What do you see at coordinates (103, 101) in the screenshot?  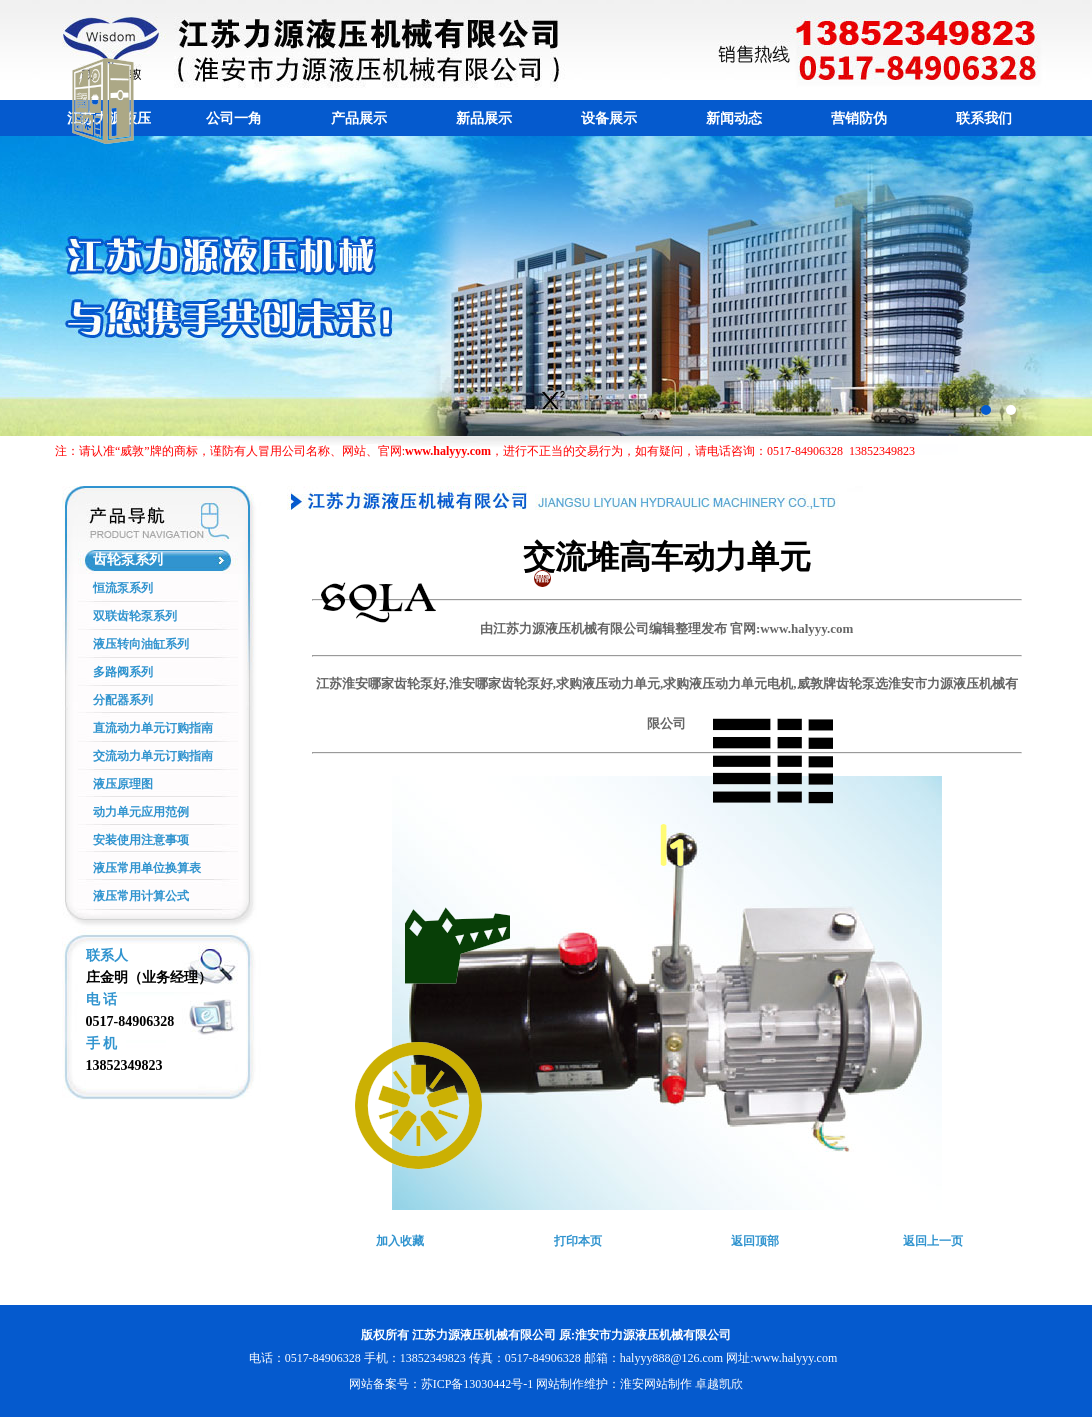 I see `visit PCGamingWiki website` at bounding box center [103, 101].